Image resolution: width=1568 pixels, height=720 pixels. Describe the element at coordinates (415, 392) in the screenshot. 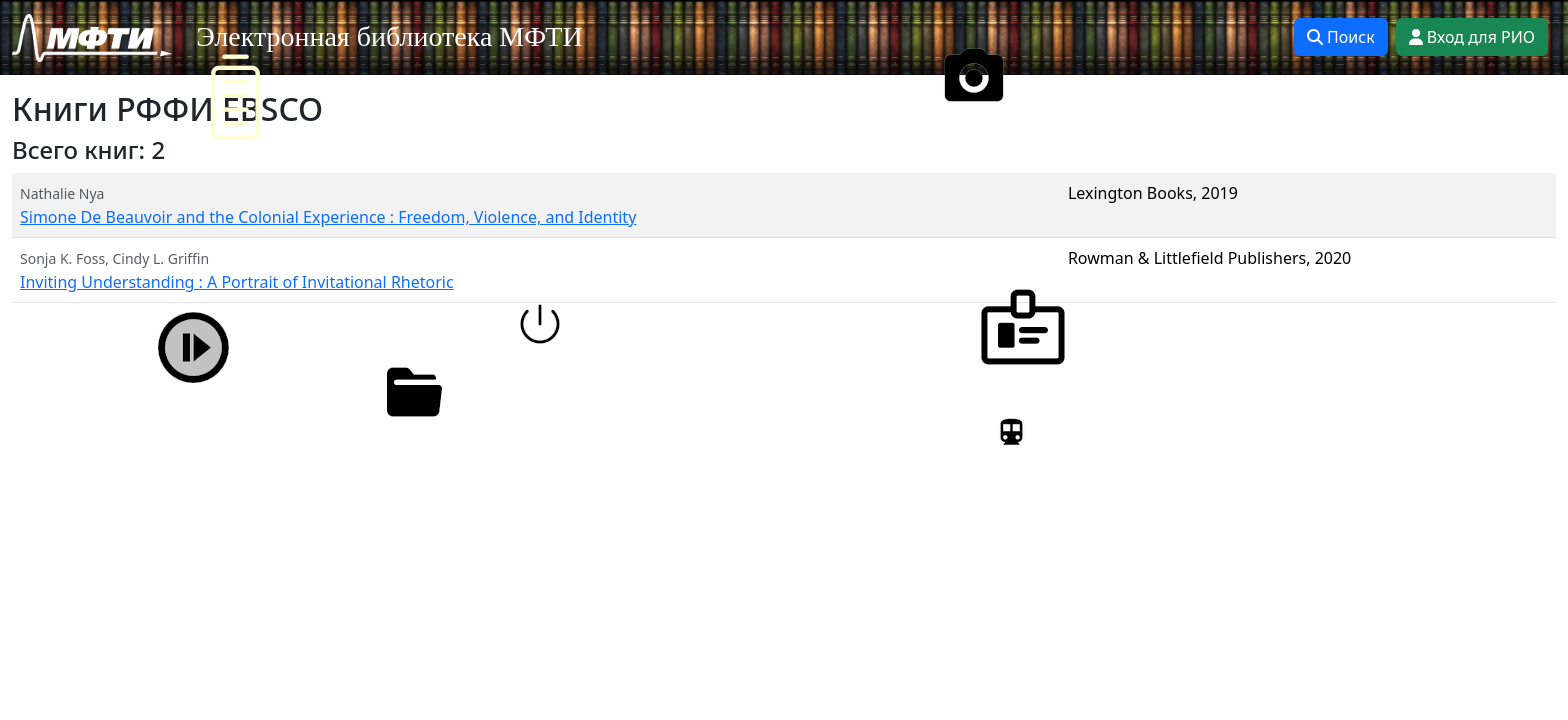

I see `an open folder in a file browser` at that location.